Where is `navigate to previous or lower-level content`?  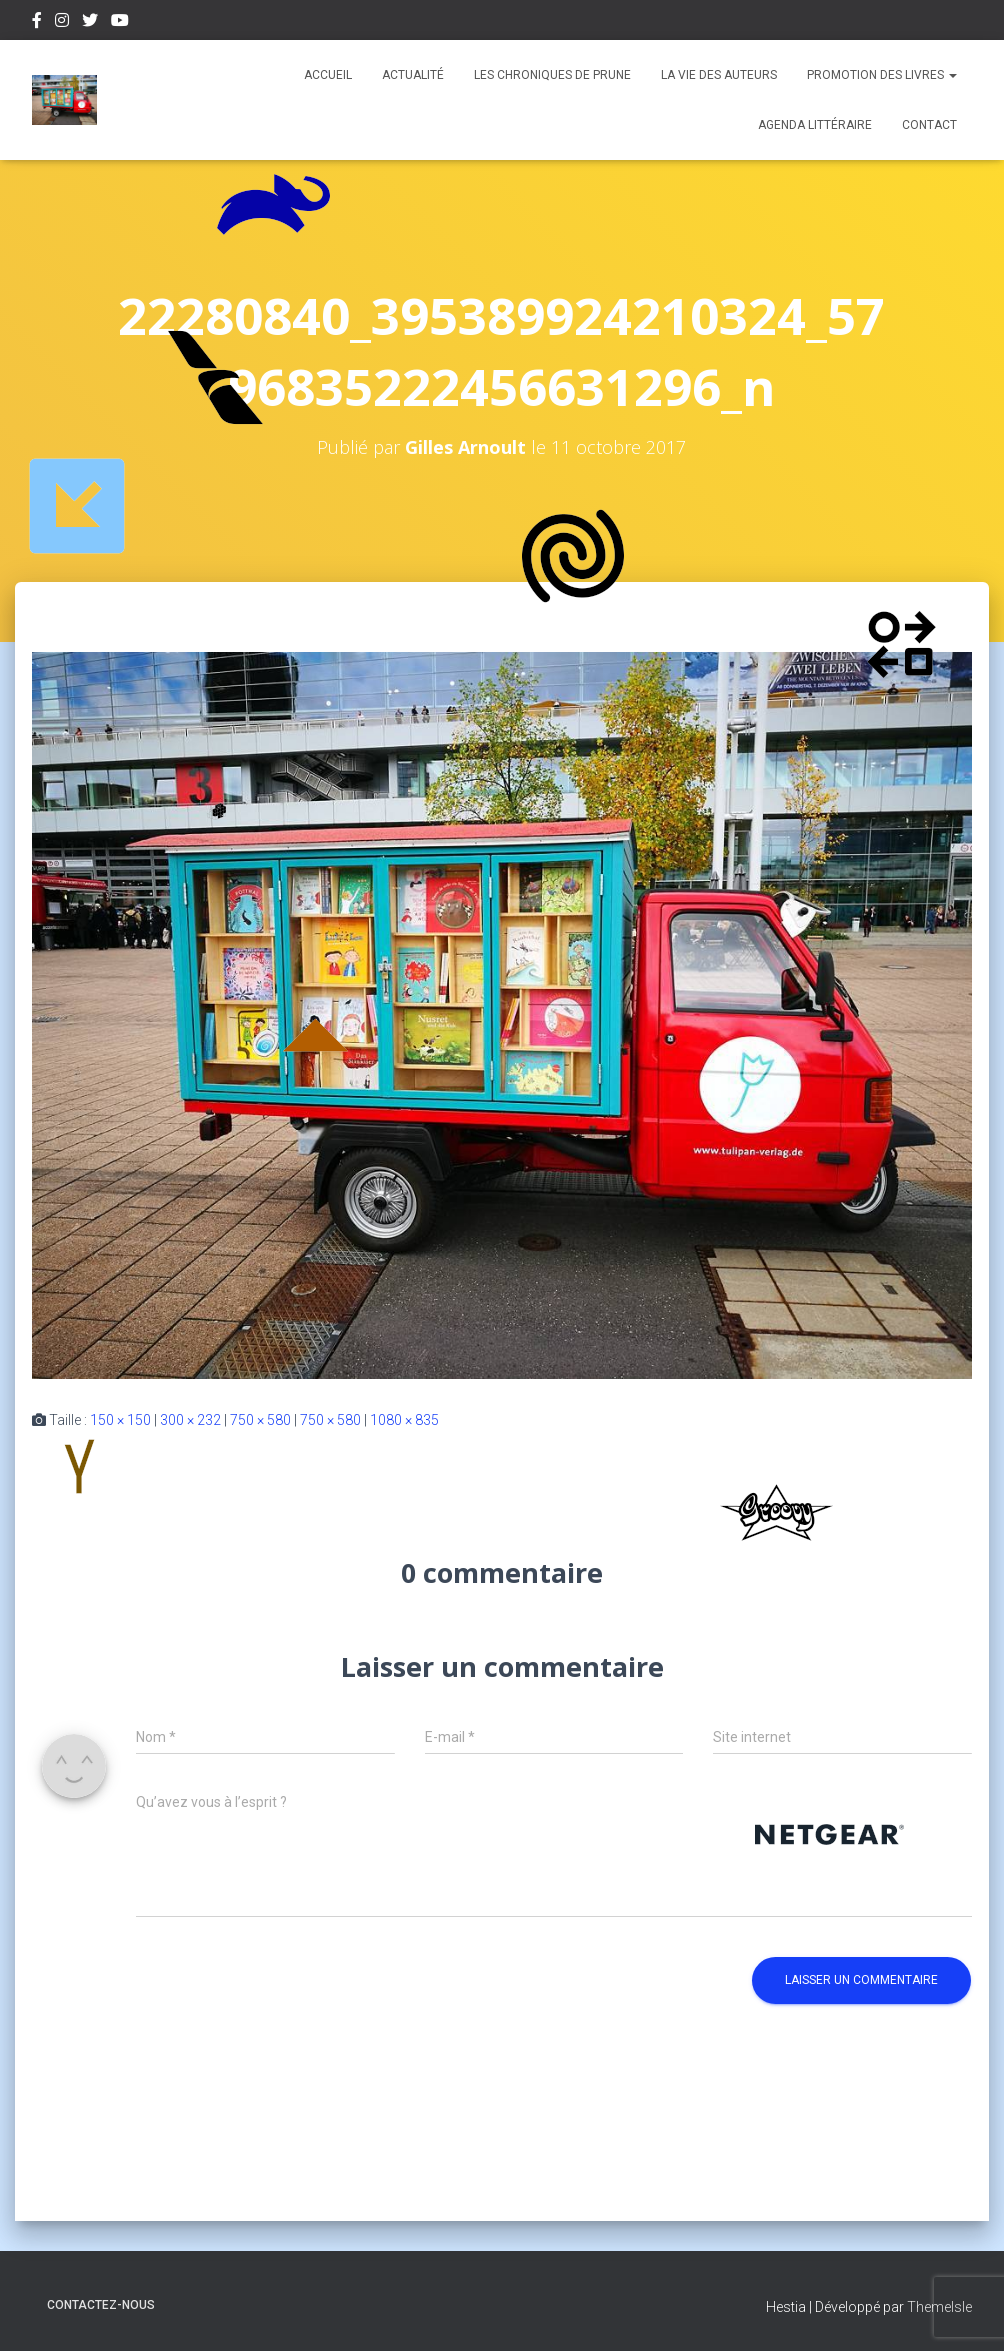 navigate to previous or lower-level content is located at coordinates (77, 506).